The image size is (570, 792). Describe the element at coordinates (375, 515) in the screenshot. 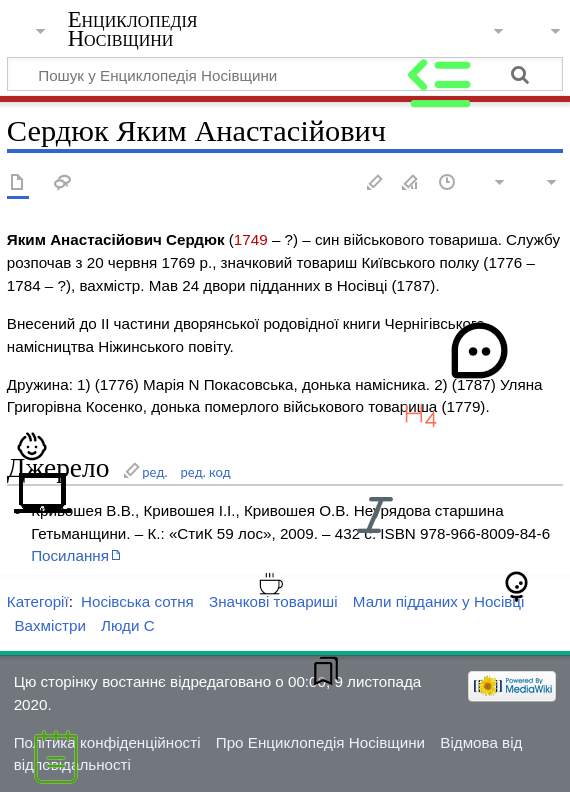

I see `apply italic formatting to selected text` at that location.